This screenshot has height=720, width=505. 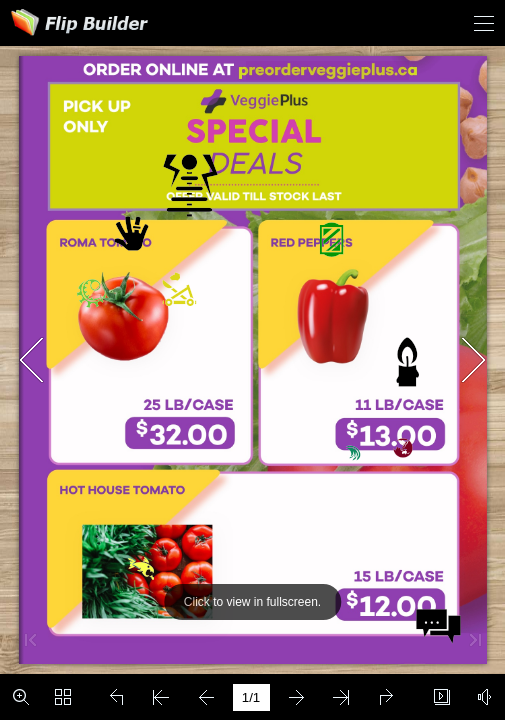 What do you see at coordinates (91, 293) in the screenshot?
I see `select crescent blade weapon in game inventory` at bounding box center [91, 293].